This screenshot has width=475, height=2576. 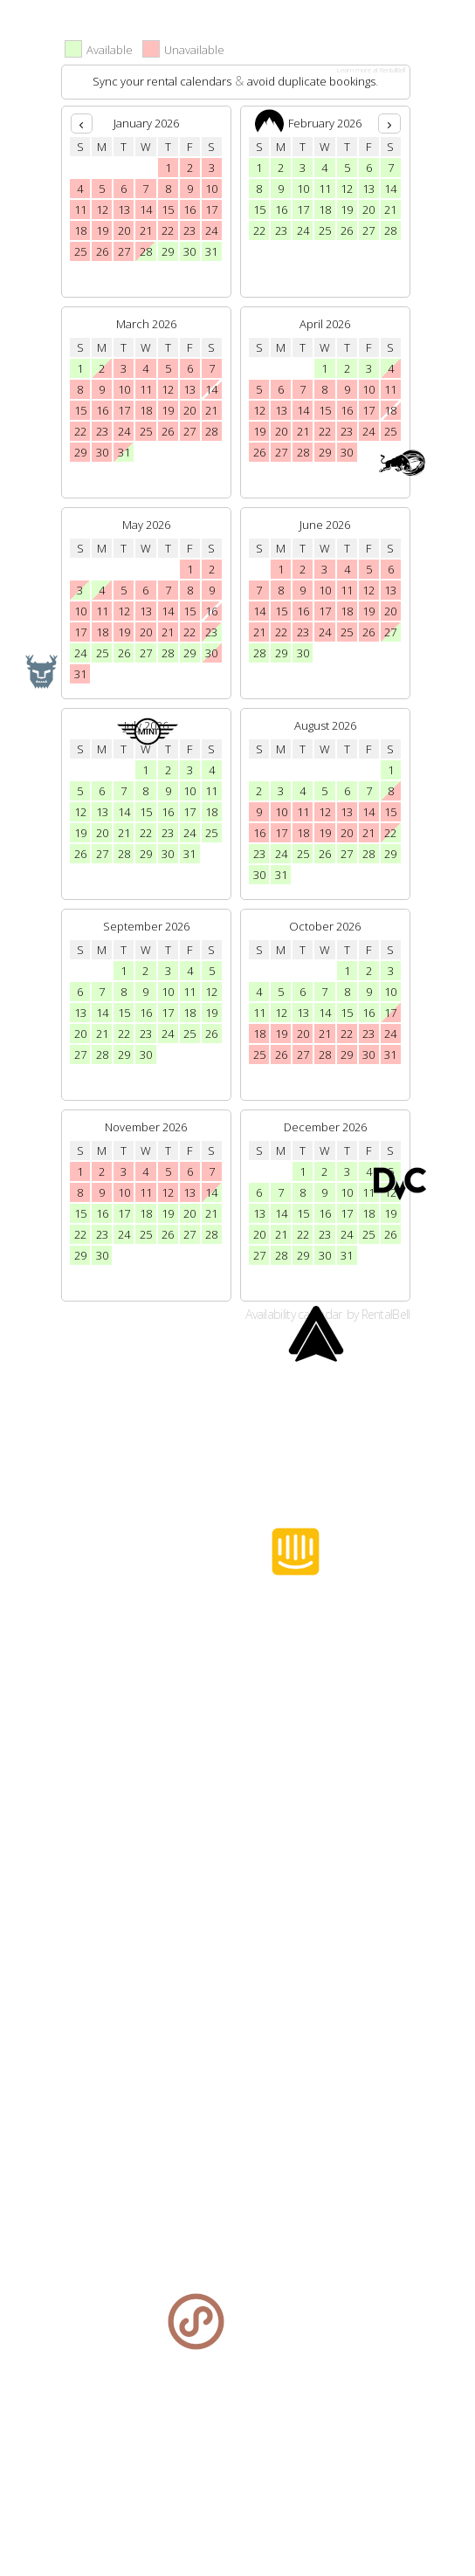 I want to click on open Intercom chat support, so click(x=295, y=1551).